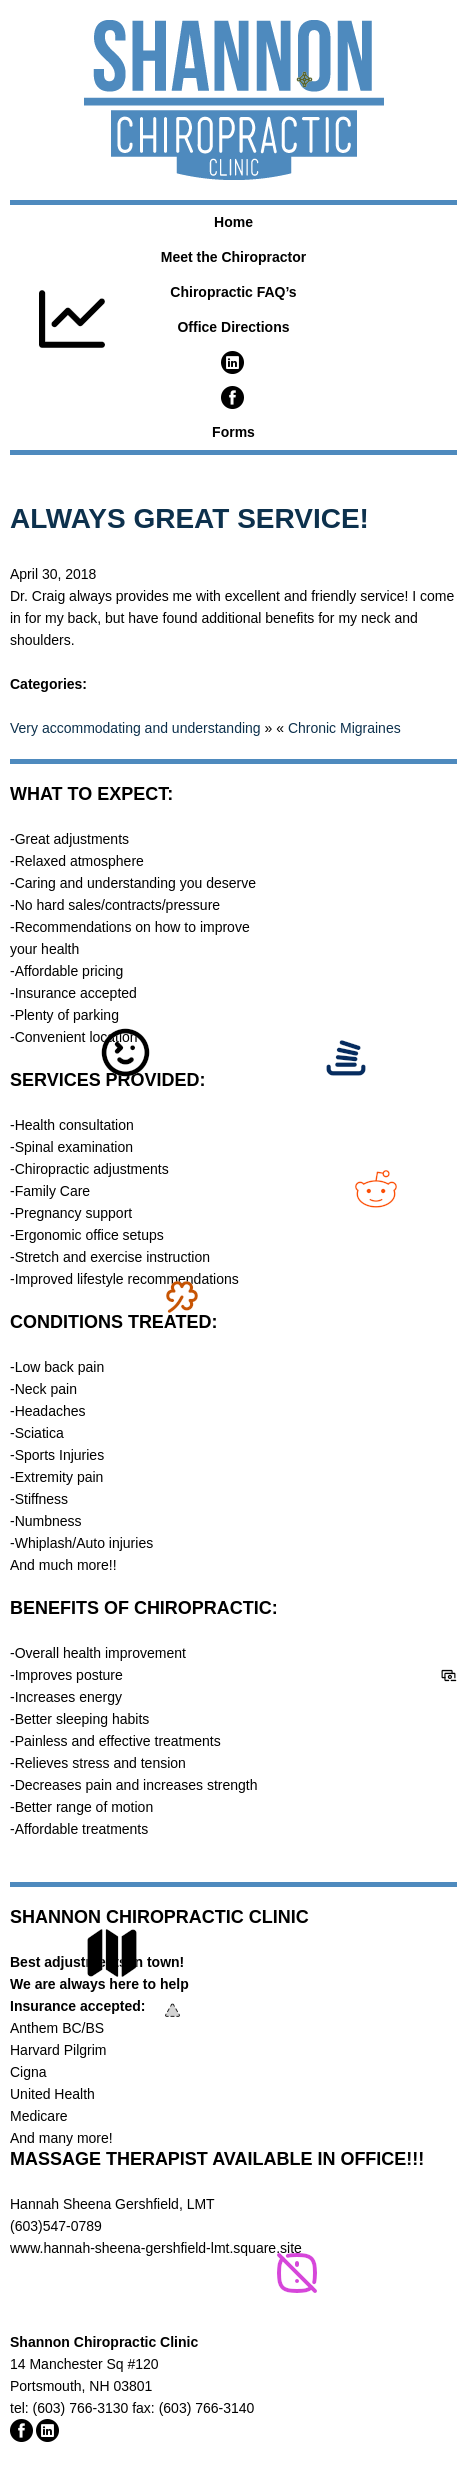  Describe the element at coordinates (376, 1191) in the screenshot. I see `open the Reddit app` at that location.